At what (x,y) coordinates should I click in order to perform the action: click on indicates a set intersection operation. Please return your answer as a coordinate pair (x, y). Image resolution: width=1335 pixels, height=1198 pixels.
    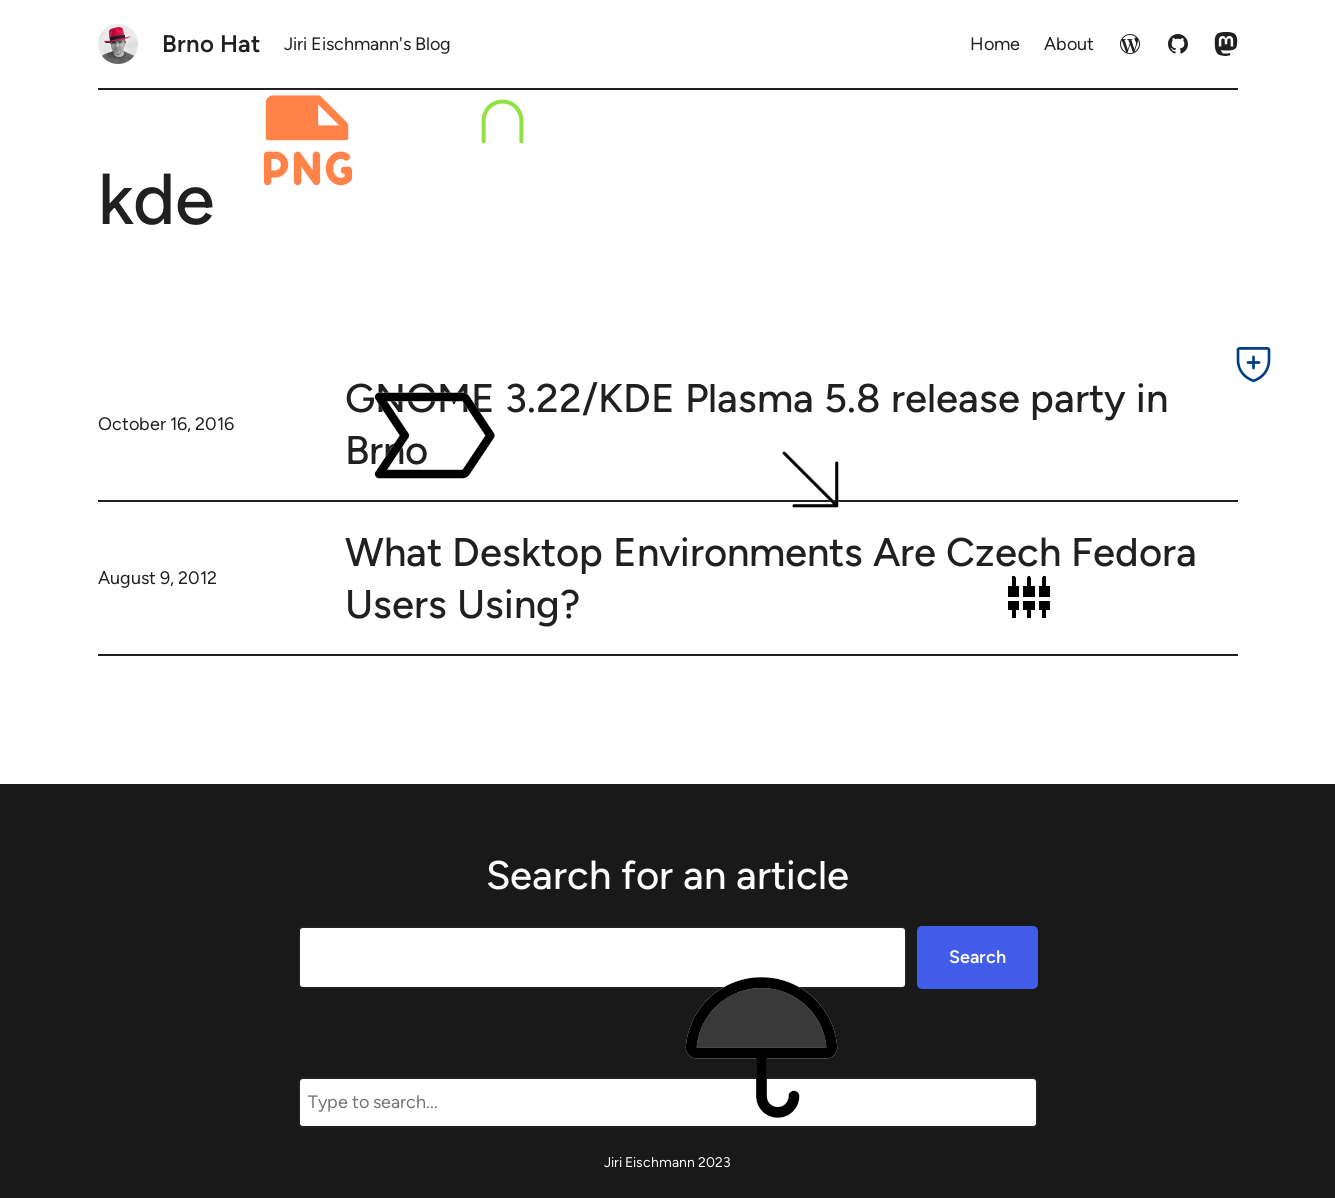
    Looking at the image, I should click on (502, 122).